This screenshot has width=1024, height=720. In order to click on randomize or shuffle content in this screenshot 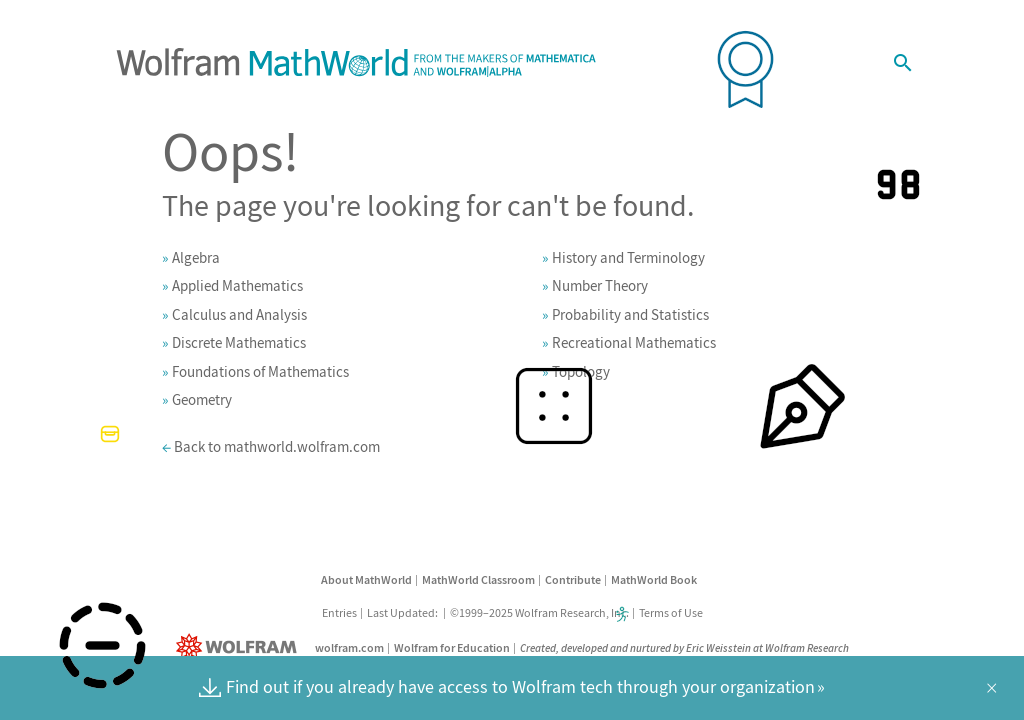, I will do `click(554, 406)`.